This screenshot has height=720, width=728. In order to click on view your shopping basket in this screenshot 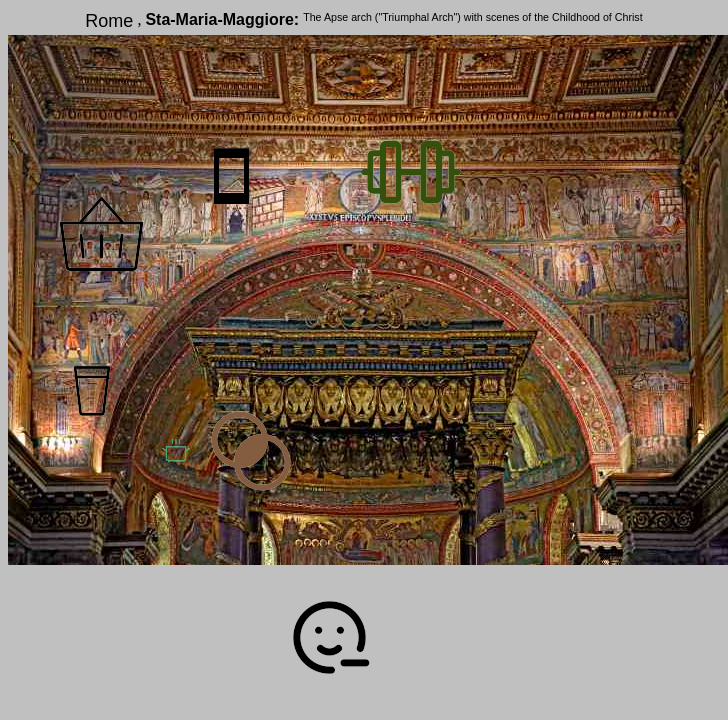, I will do `click(101, 238)`.